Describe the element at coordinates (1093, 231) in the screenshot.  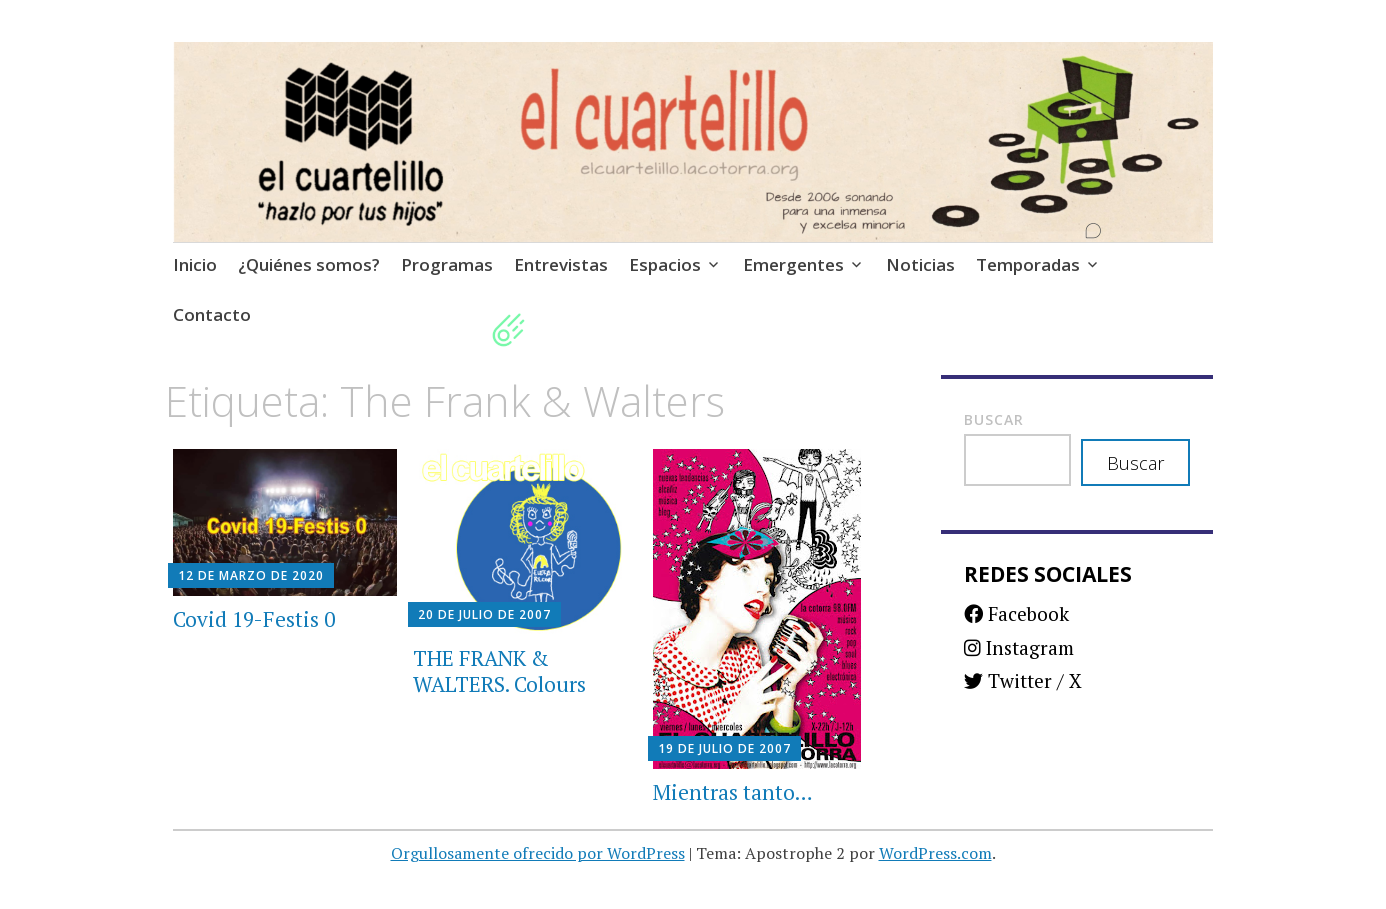
I see `open chat or messaging` at that location.